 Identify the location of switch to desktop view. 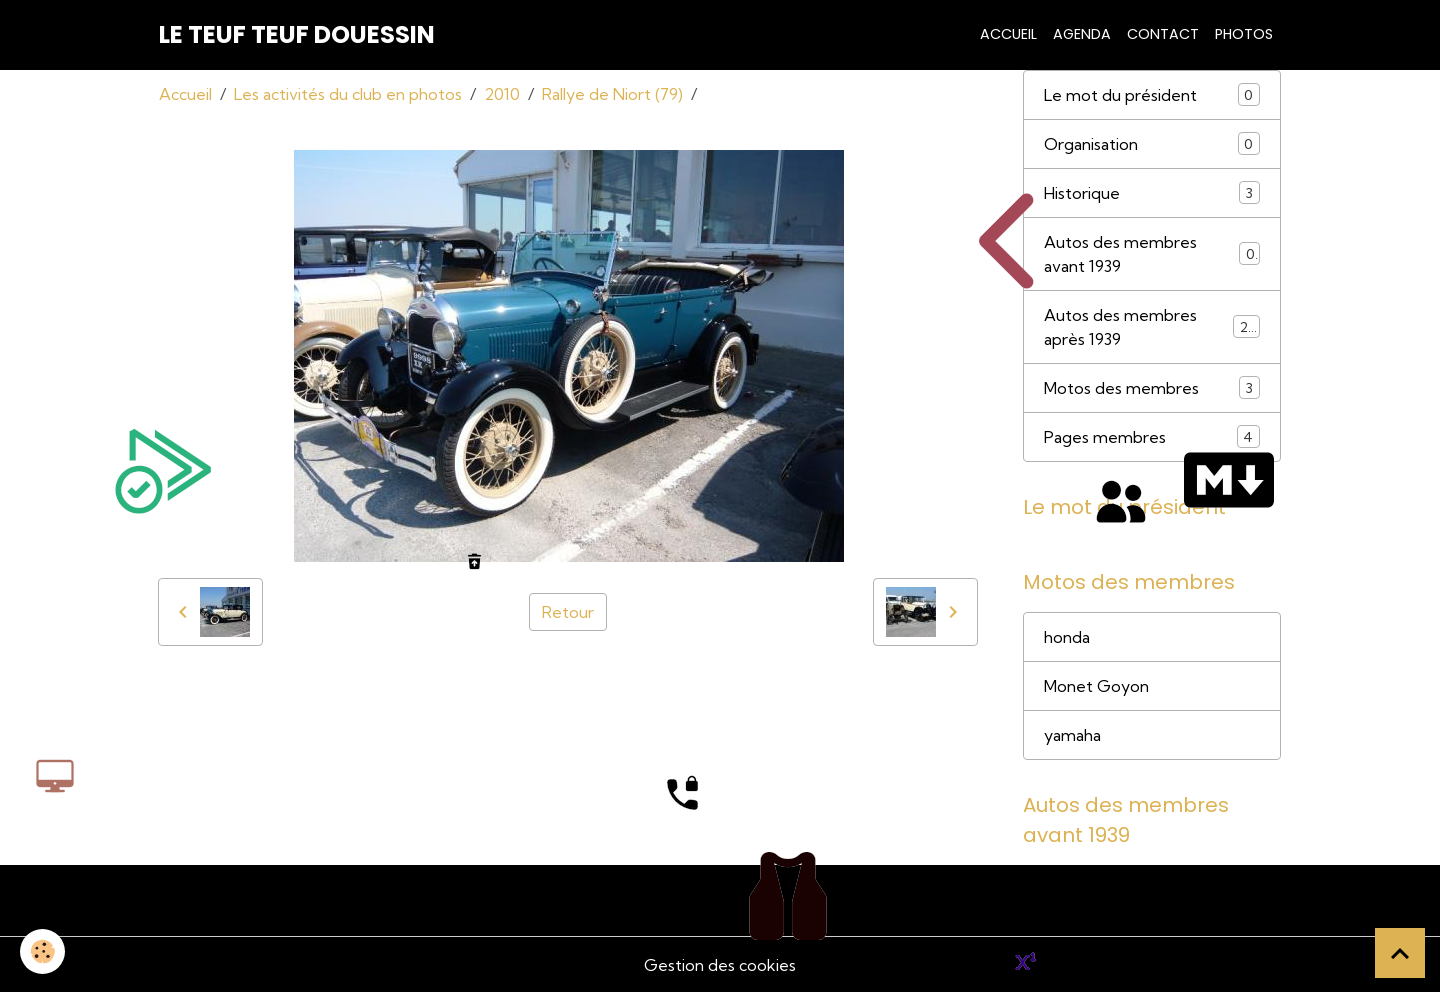
(55, 776).